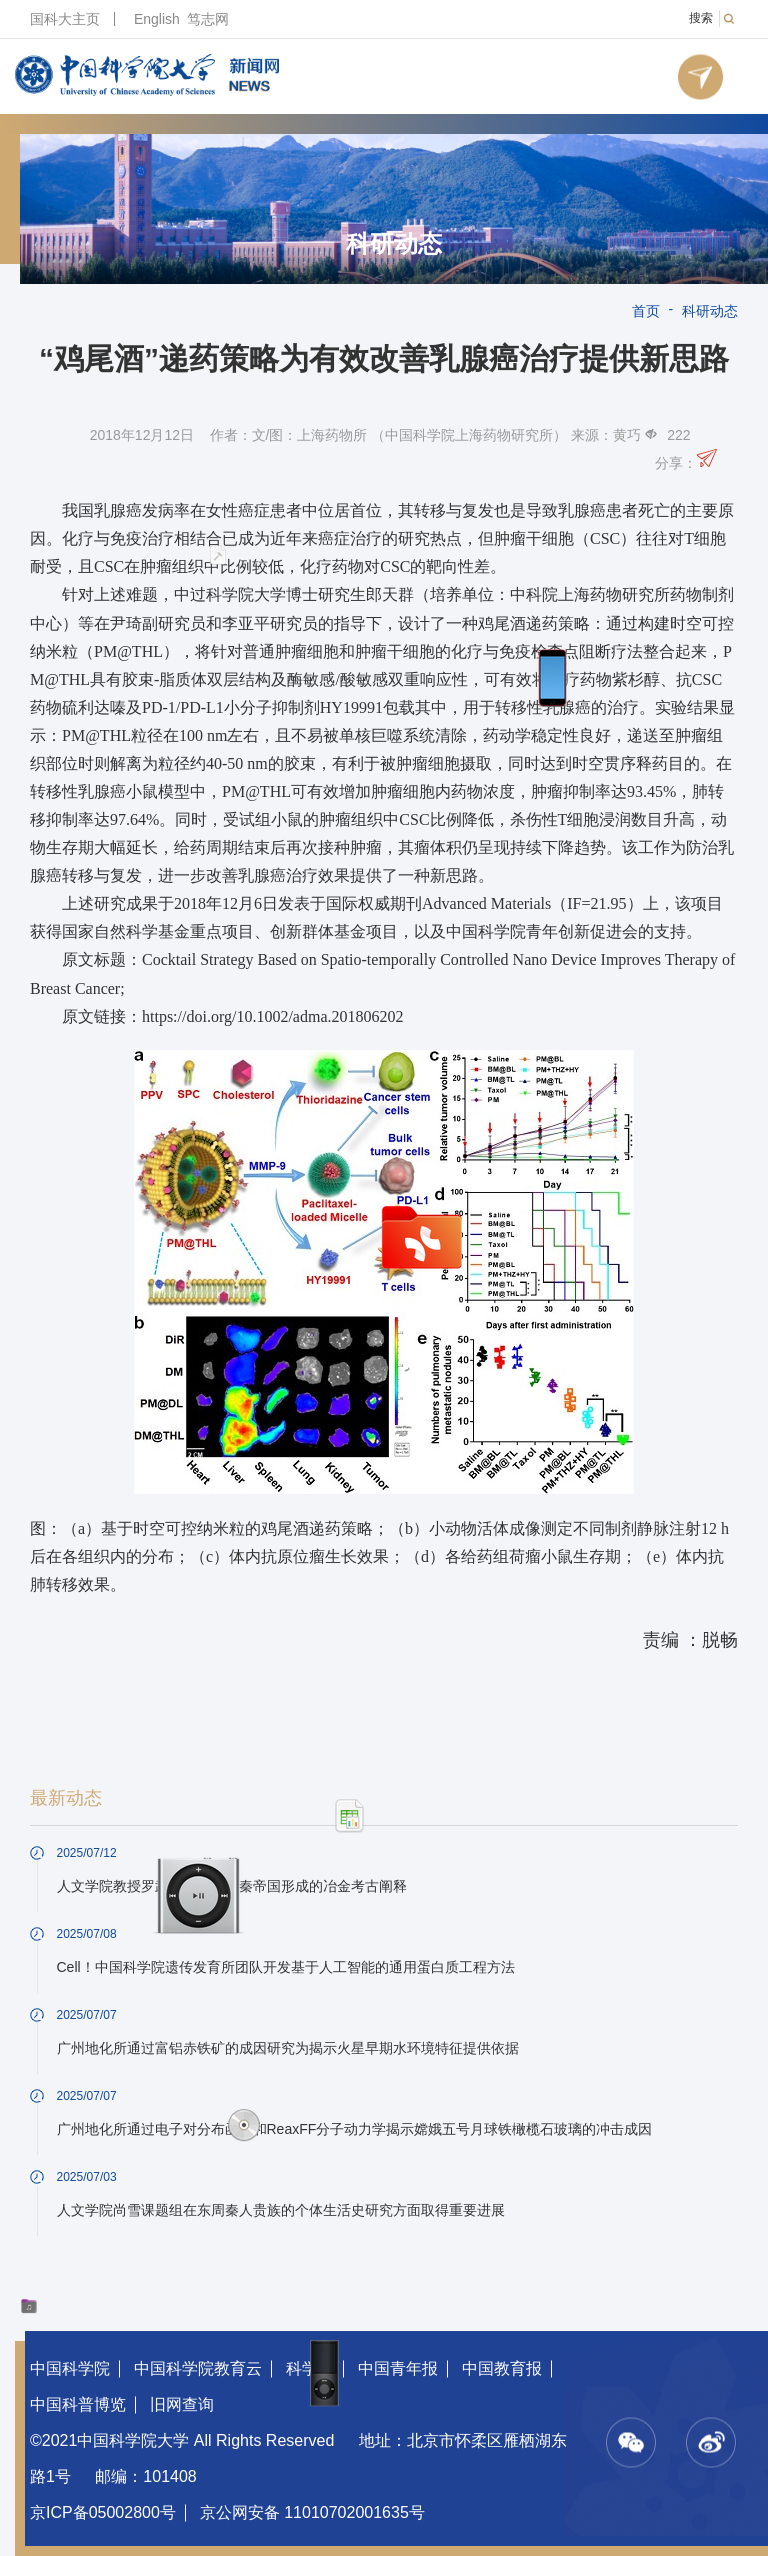  I want to click on a makefile used for building or compiling software, so click(218, 555).